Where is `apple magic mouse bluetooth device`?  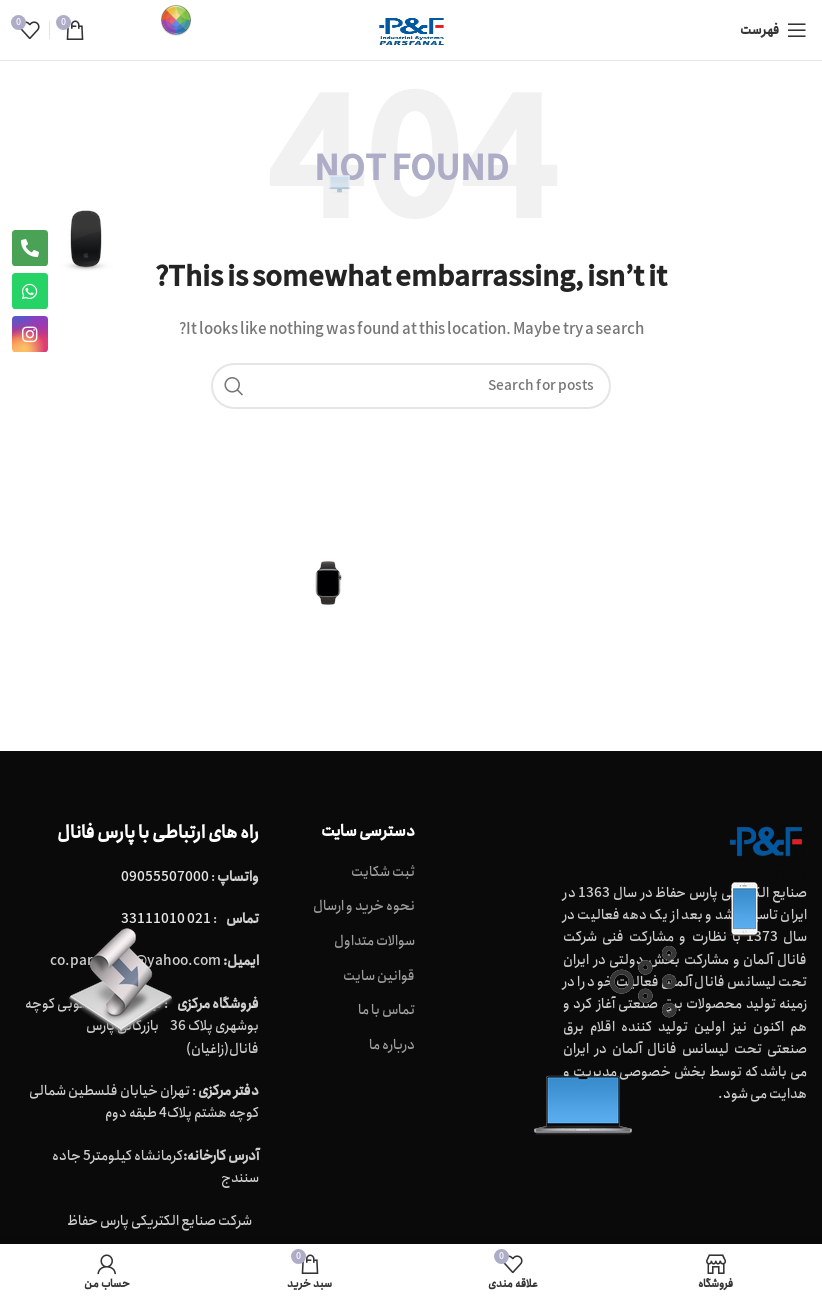 apple magic mouse bluetooth device is located at coordinates (86, 241).